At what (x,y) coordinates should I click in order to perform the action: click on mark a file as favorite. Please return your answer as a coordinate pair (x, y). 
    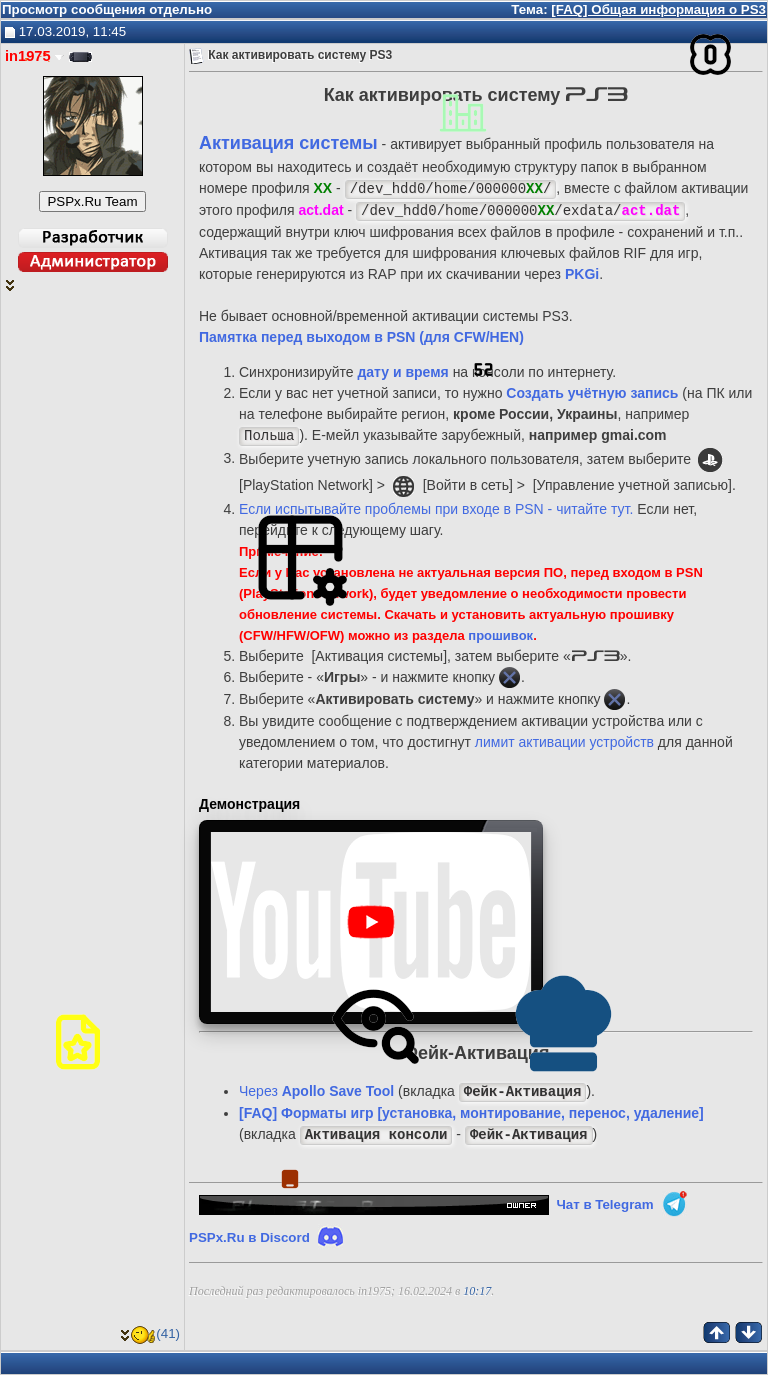
    Looking at the image, I should click on (78, 1042).